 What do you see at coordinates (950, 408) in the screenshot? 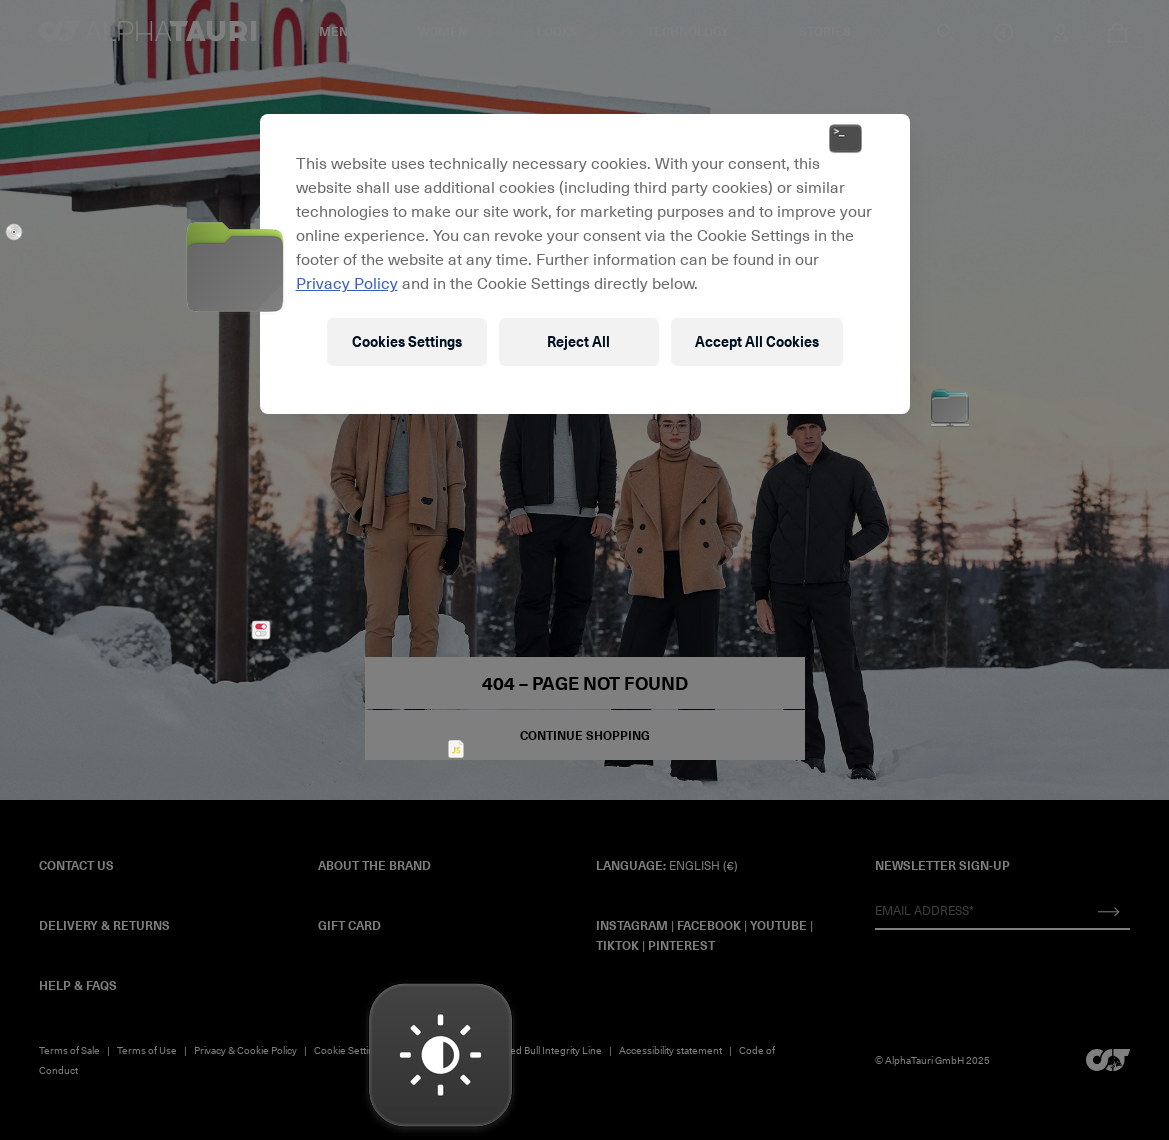
I see `access files stored on a remote server` at bounding box center [950, 408].